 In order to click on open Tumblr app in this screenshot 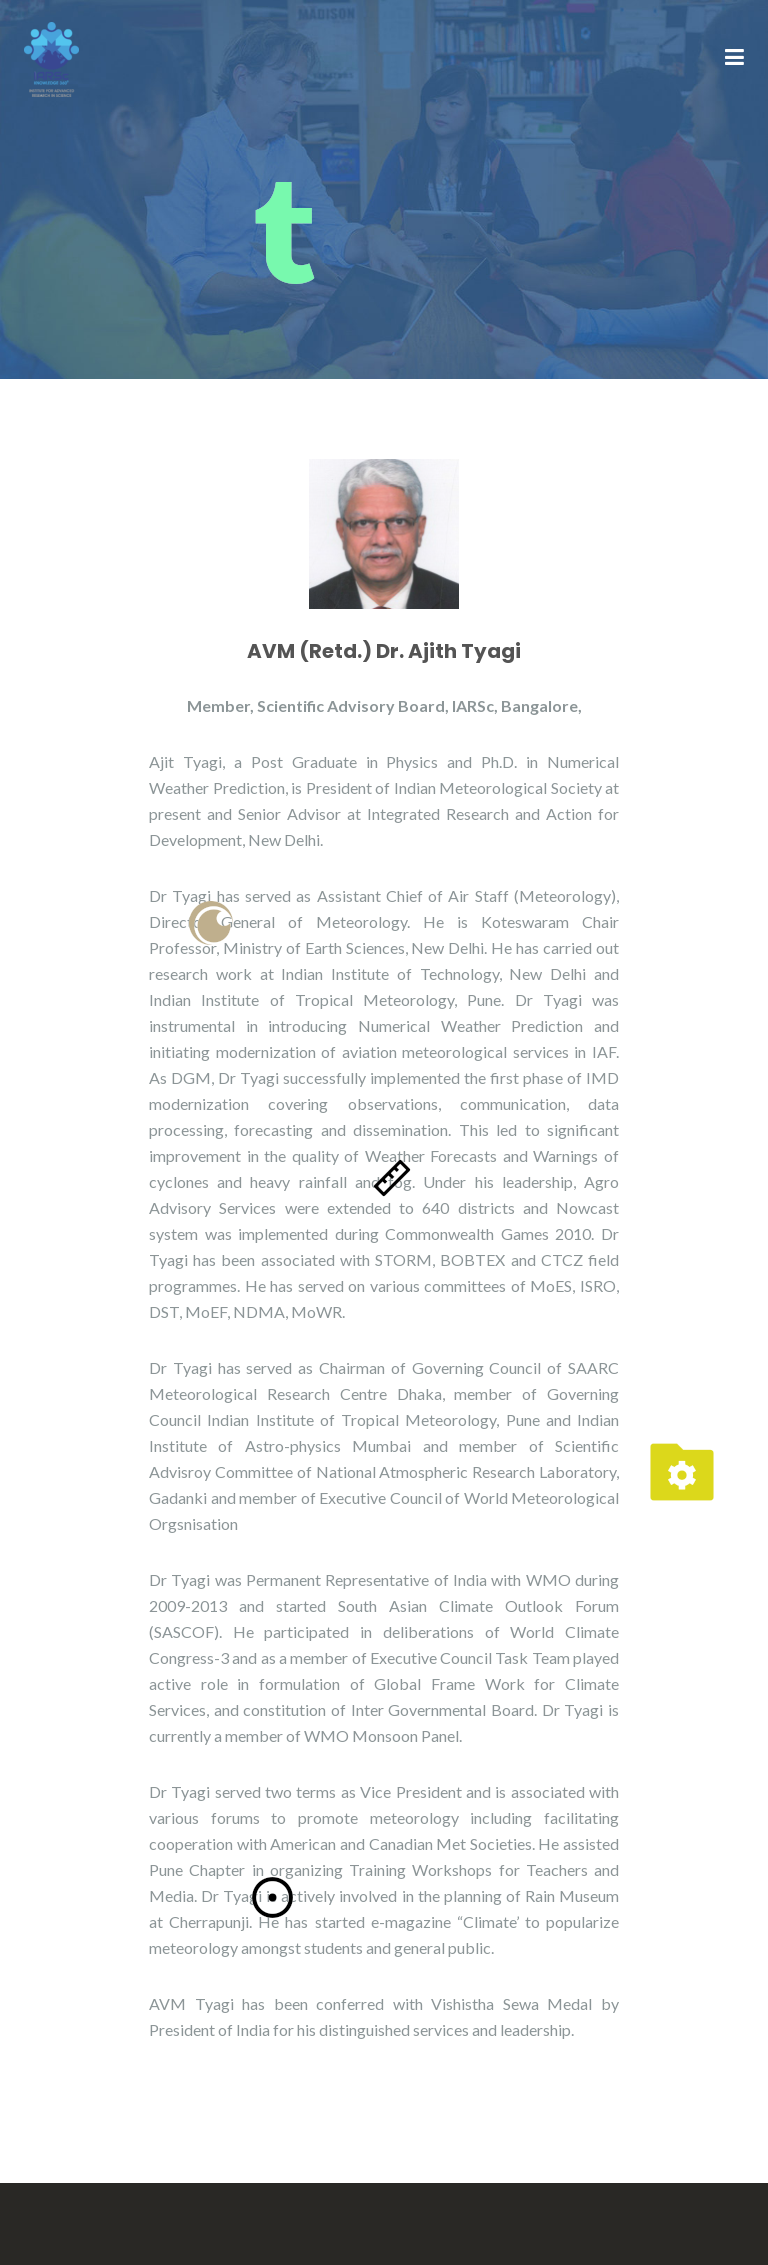, I will do `click(285, 233)`.